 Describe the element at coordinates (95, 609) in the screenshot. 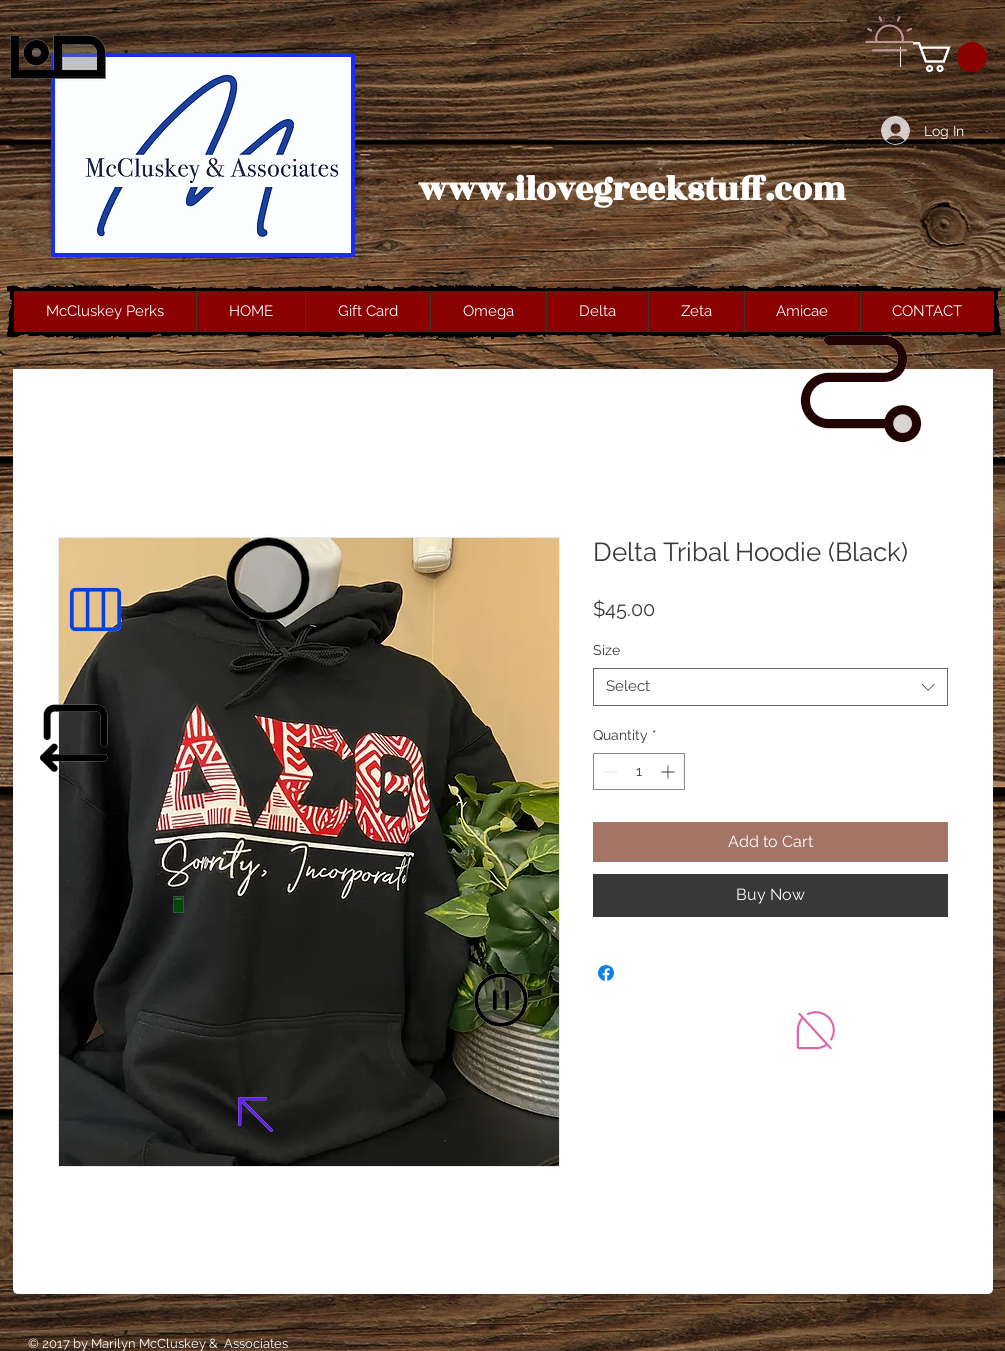

I see `switch to column view layout` at that location.